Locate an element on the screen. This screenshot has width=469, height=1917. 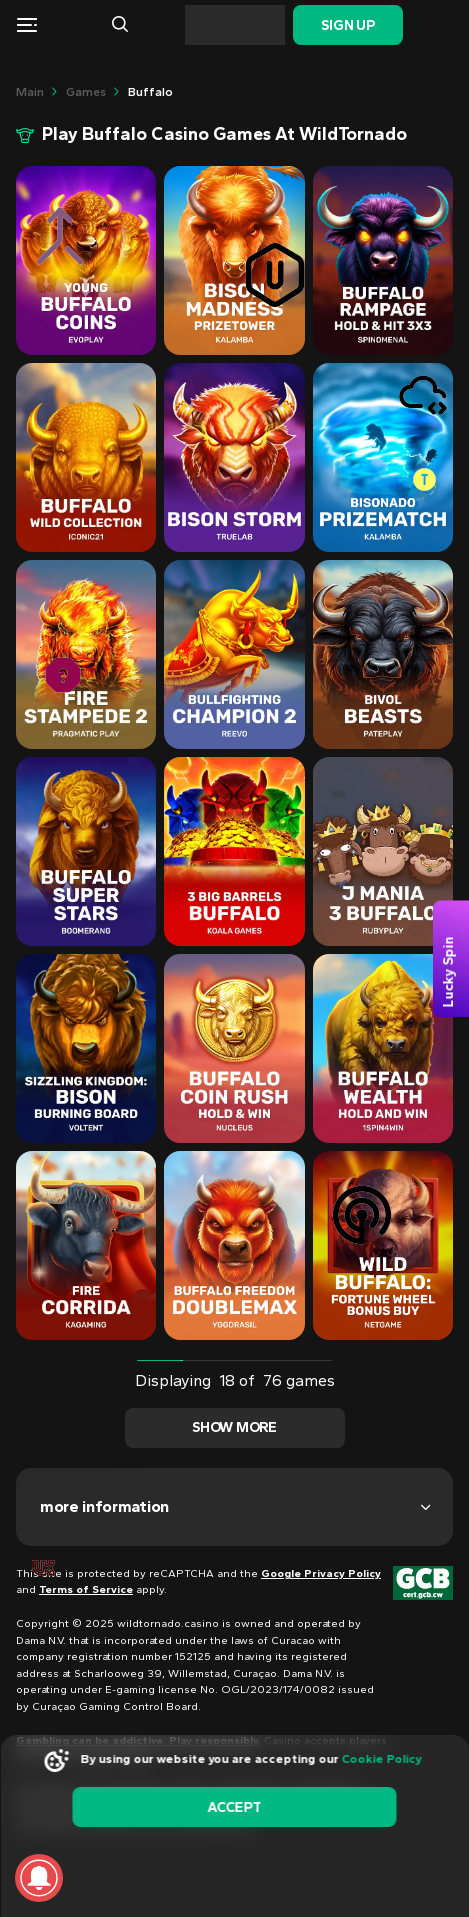
indicates a user or account badge is located at coordinates (275, 275).